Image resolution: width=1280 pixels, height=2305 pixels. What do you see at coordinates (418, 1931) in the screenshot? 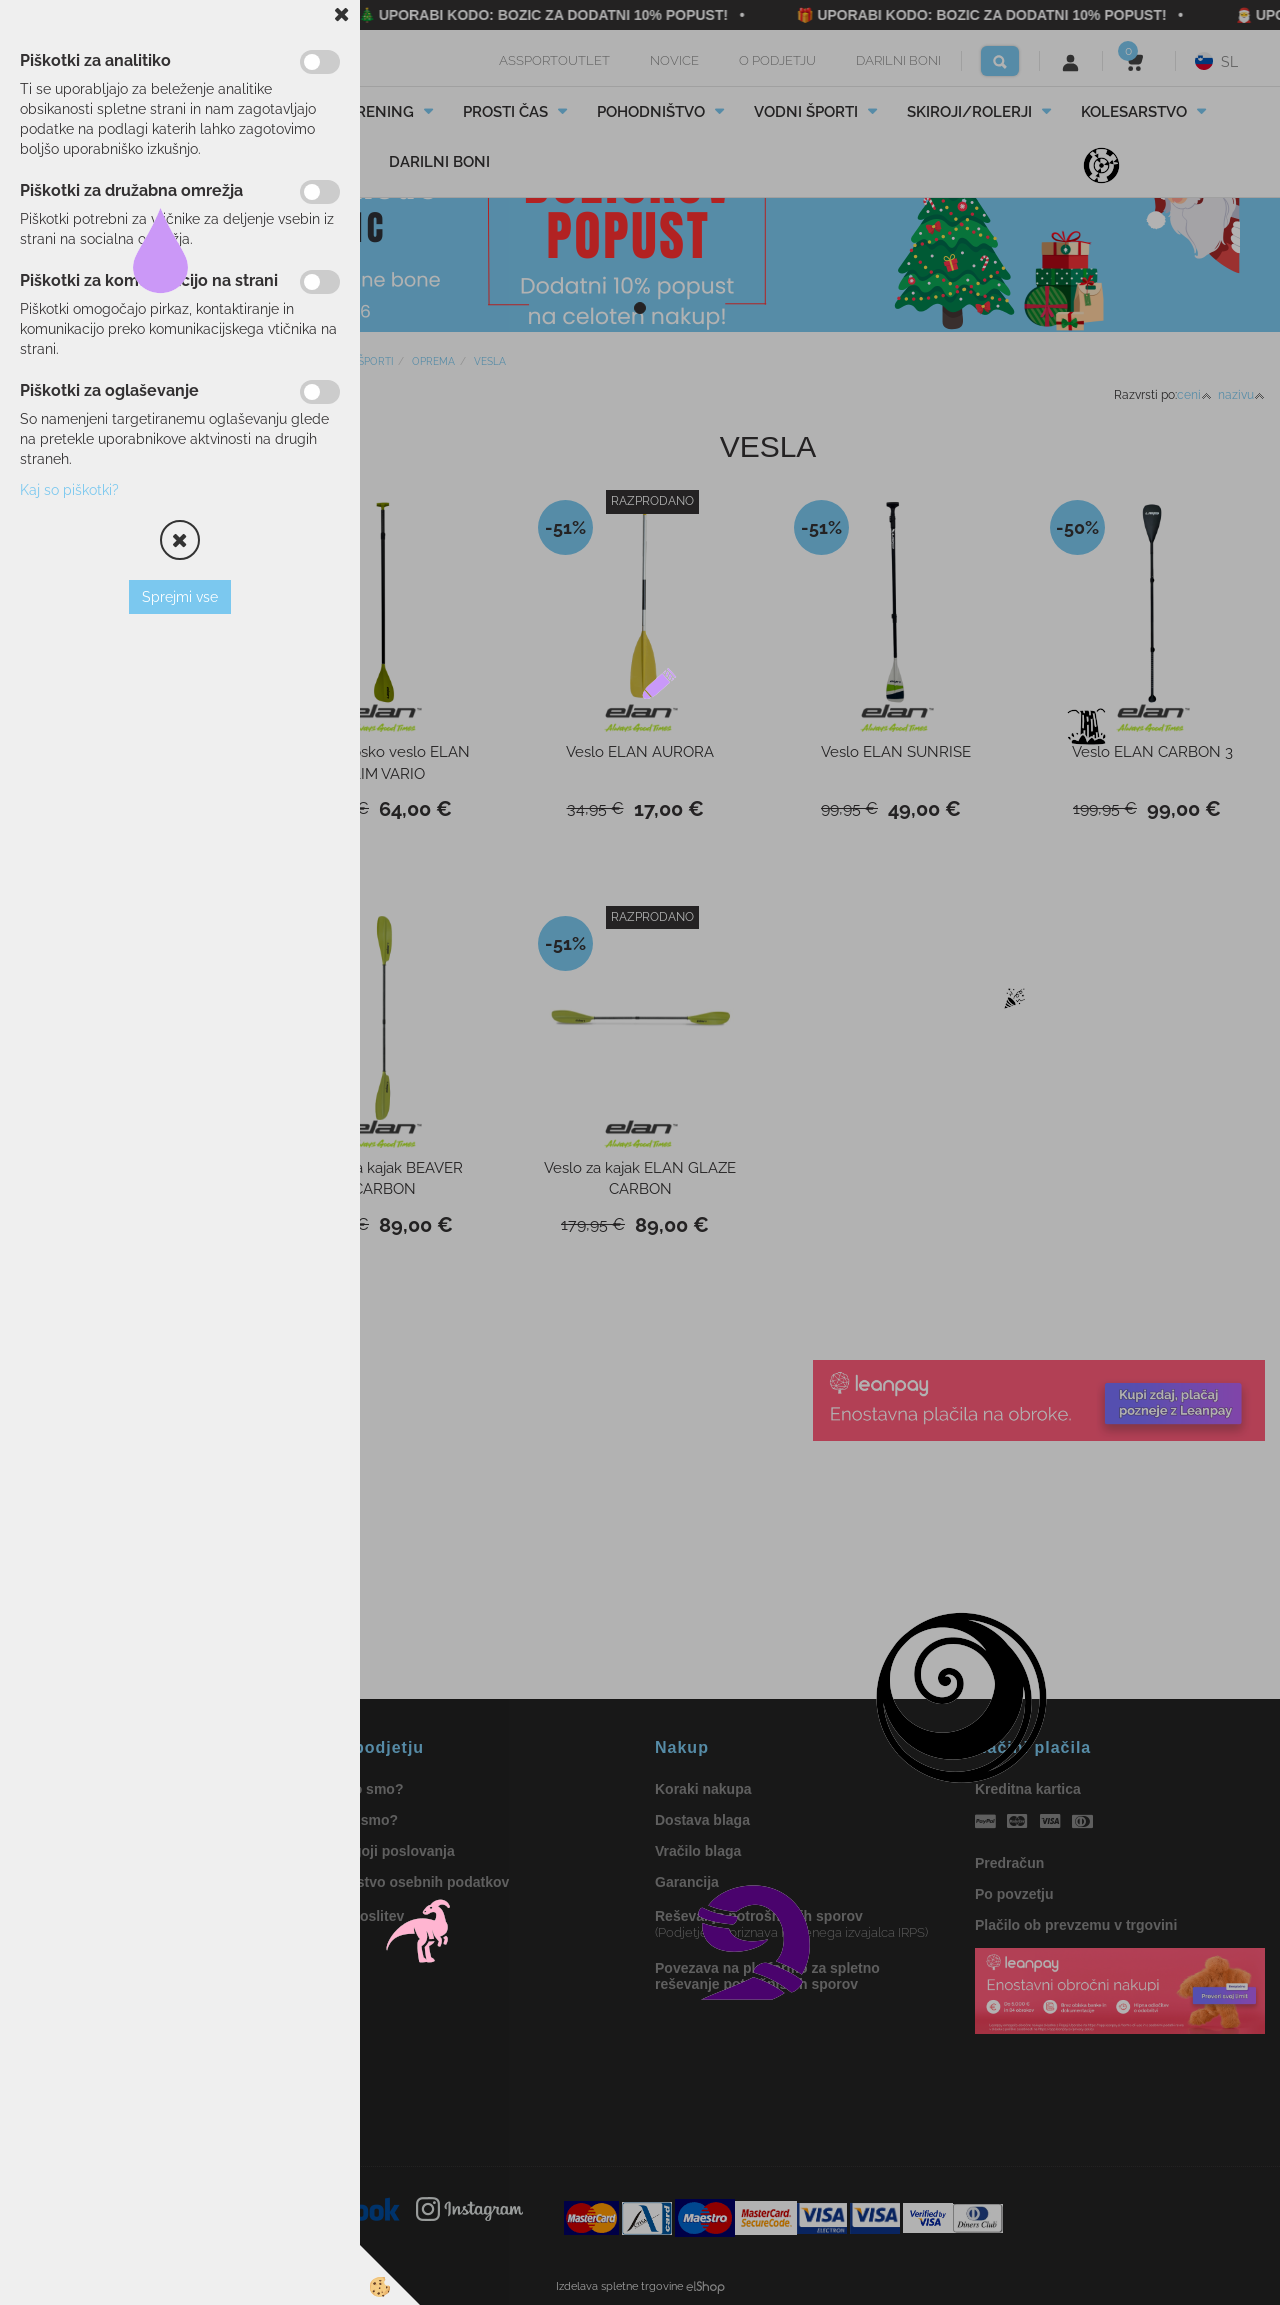
I see `select parasaurolophus dinosaur character` at bounding box center [418, 1931].